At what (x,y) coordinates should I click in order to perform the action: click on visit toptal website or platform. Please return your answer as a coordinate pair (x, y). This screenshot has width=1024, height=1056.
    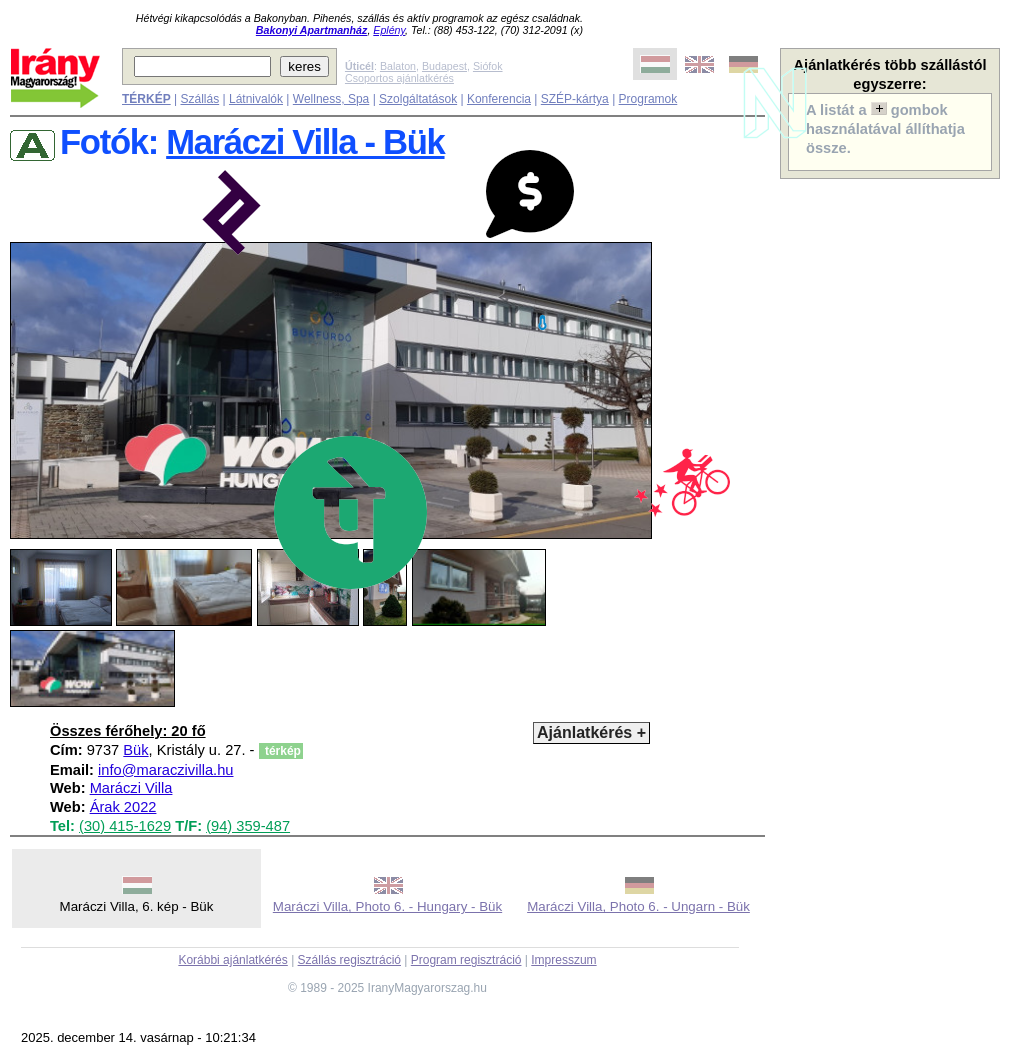
    Looking at the image, I should click on (231, 212).